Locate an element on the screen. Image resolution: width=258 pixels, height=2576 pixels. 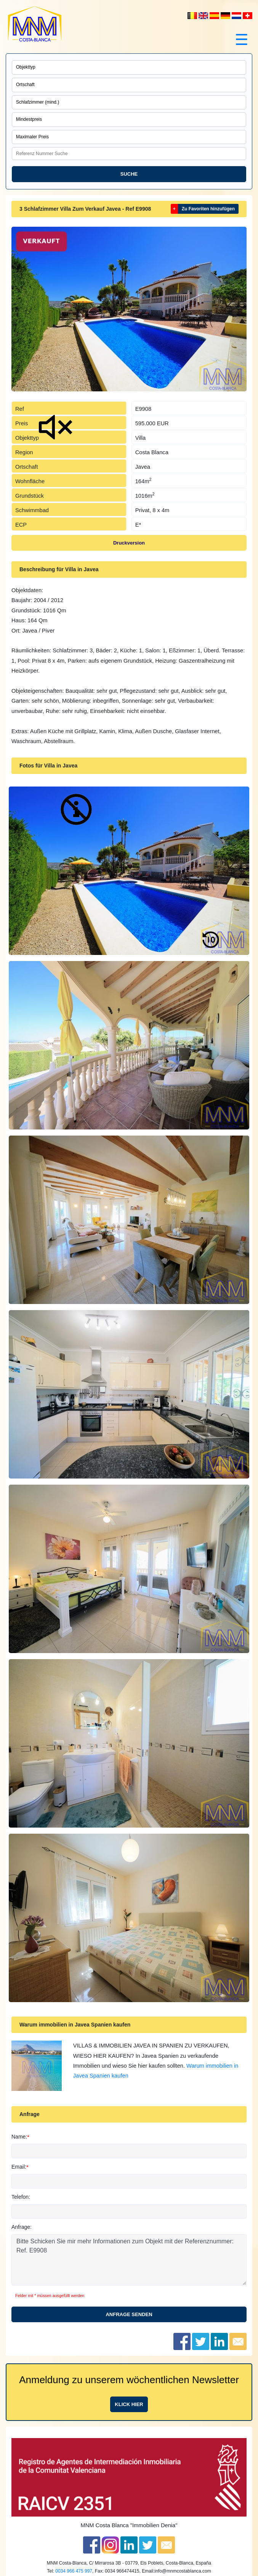
skip back 10 seconds in media playback is located at coordinates (211, 940).